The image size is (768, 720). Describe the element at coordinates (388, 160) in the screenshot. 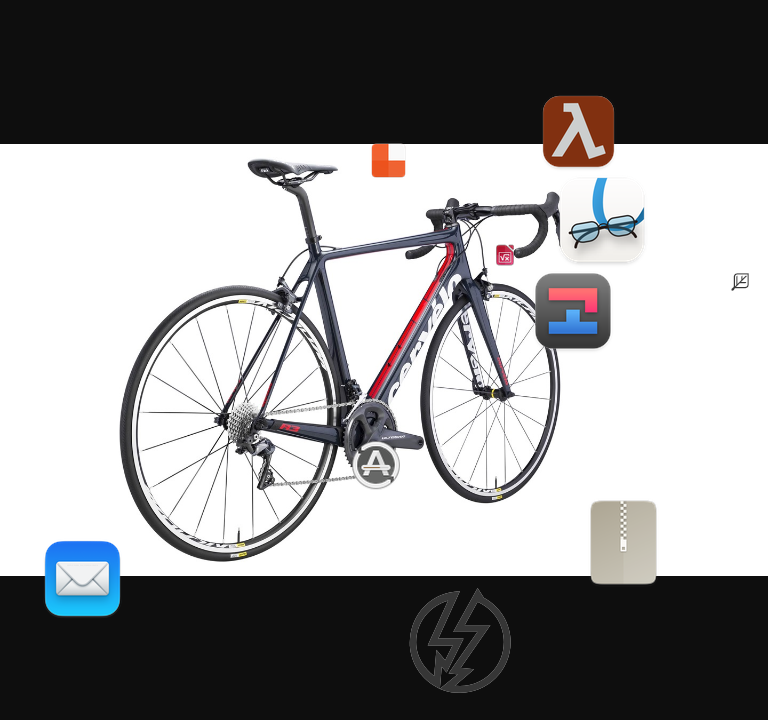

I see `switch to the top-right workspace` at that location.